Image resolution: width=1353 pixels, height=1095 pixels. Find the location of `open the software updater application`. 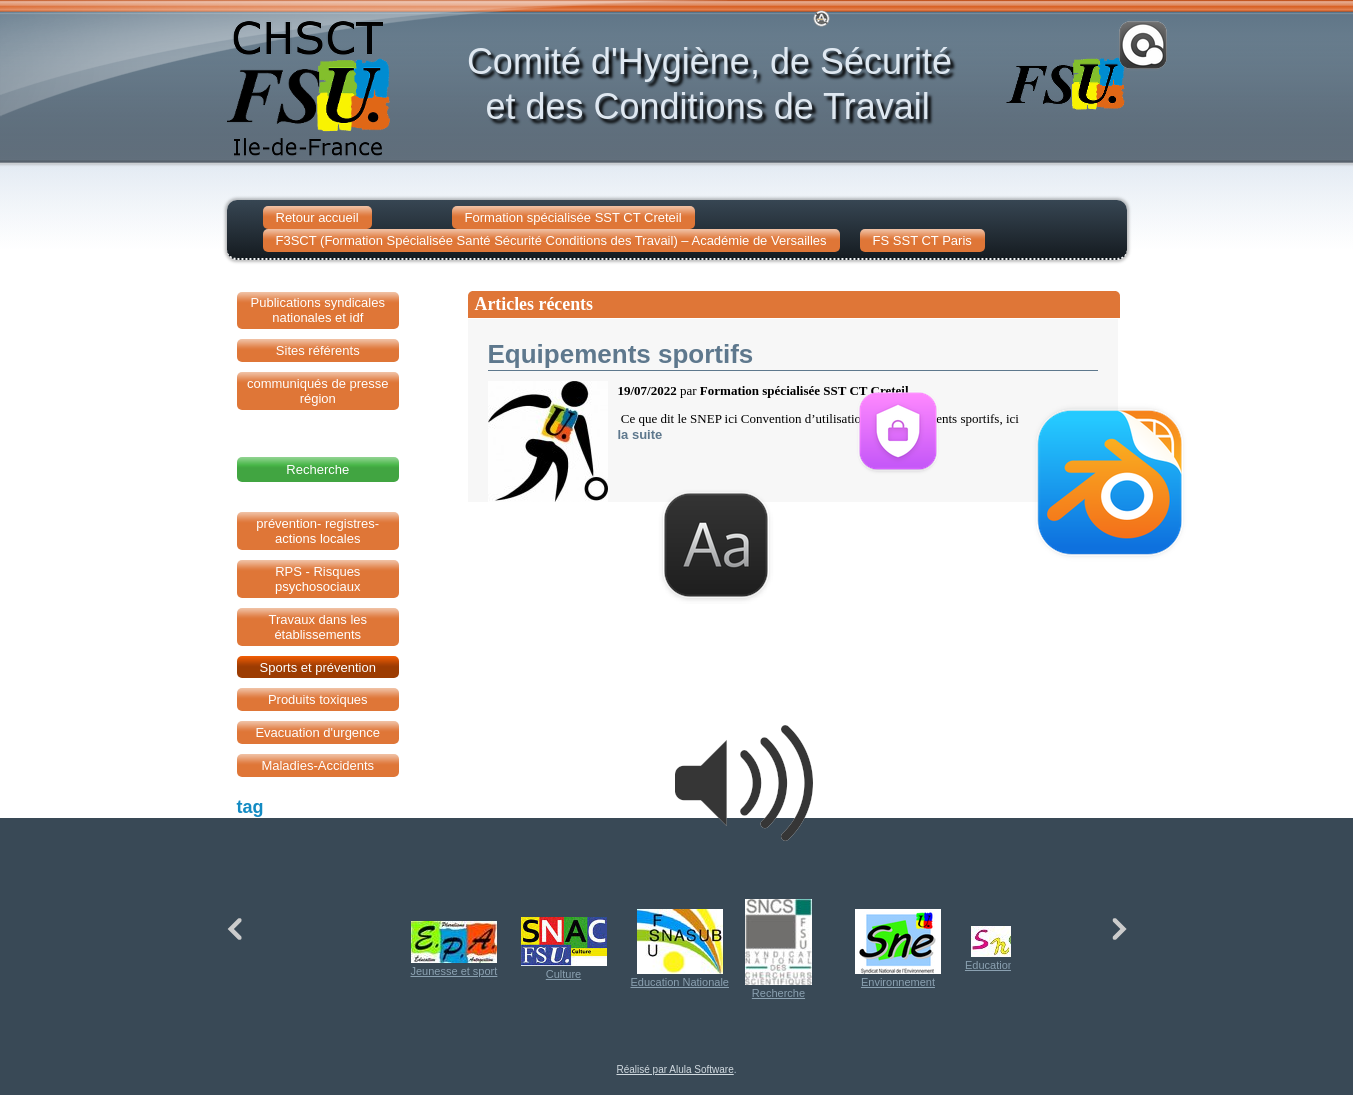

open the software updater application is located at coordinates (821, 18).